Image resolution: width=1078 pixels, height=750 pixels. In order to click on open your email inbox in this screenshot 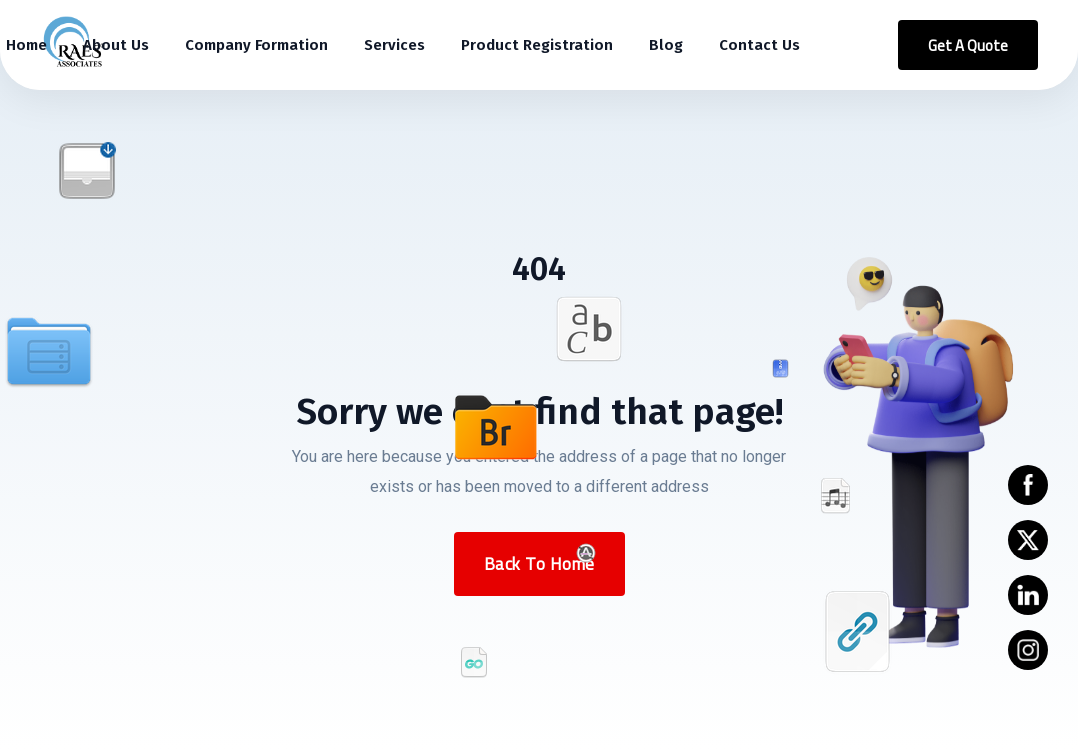, I will do `click(87, 171)`.